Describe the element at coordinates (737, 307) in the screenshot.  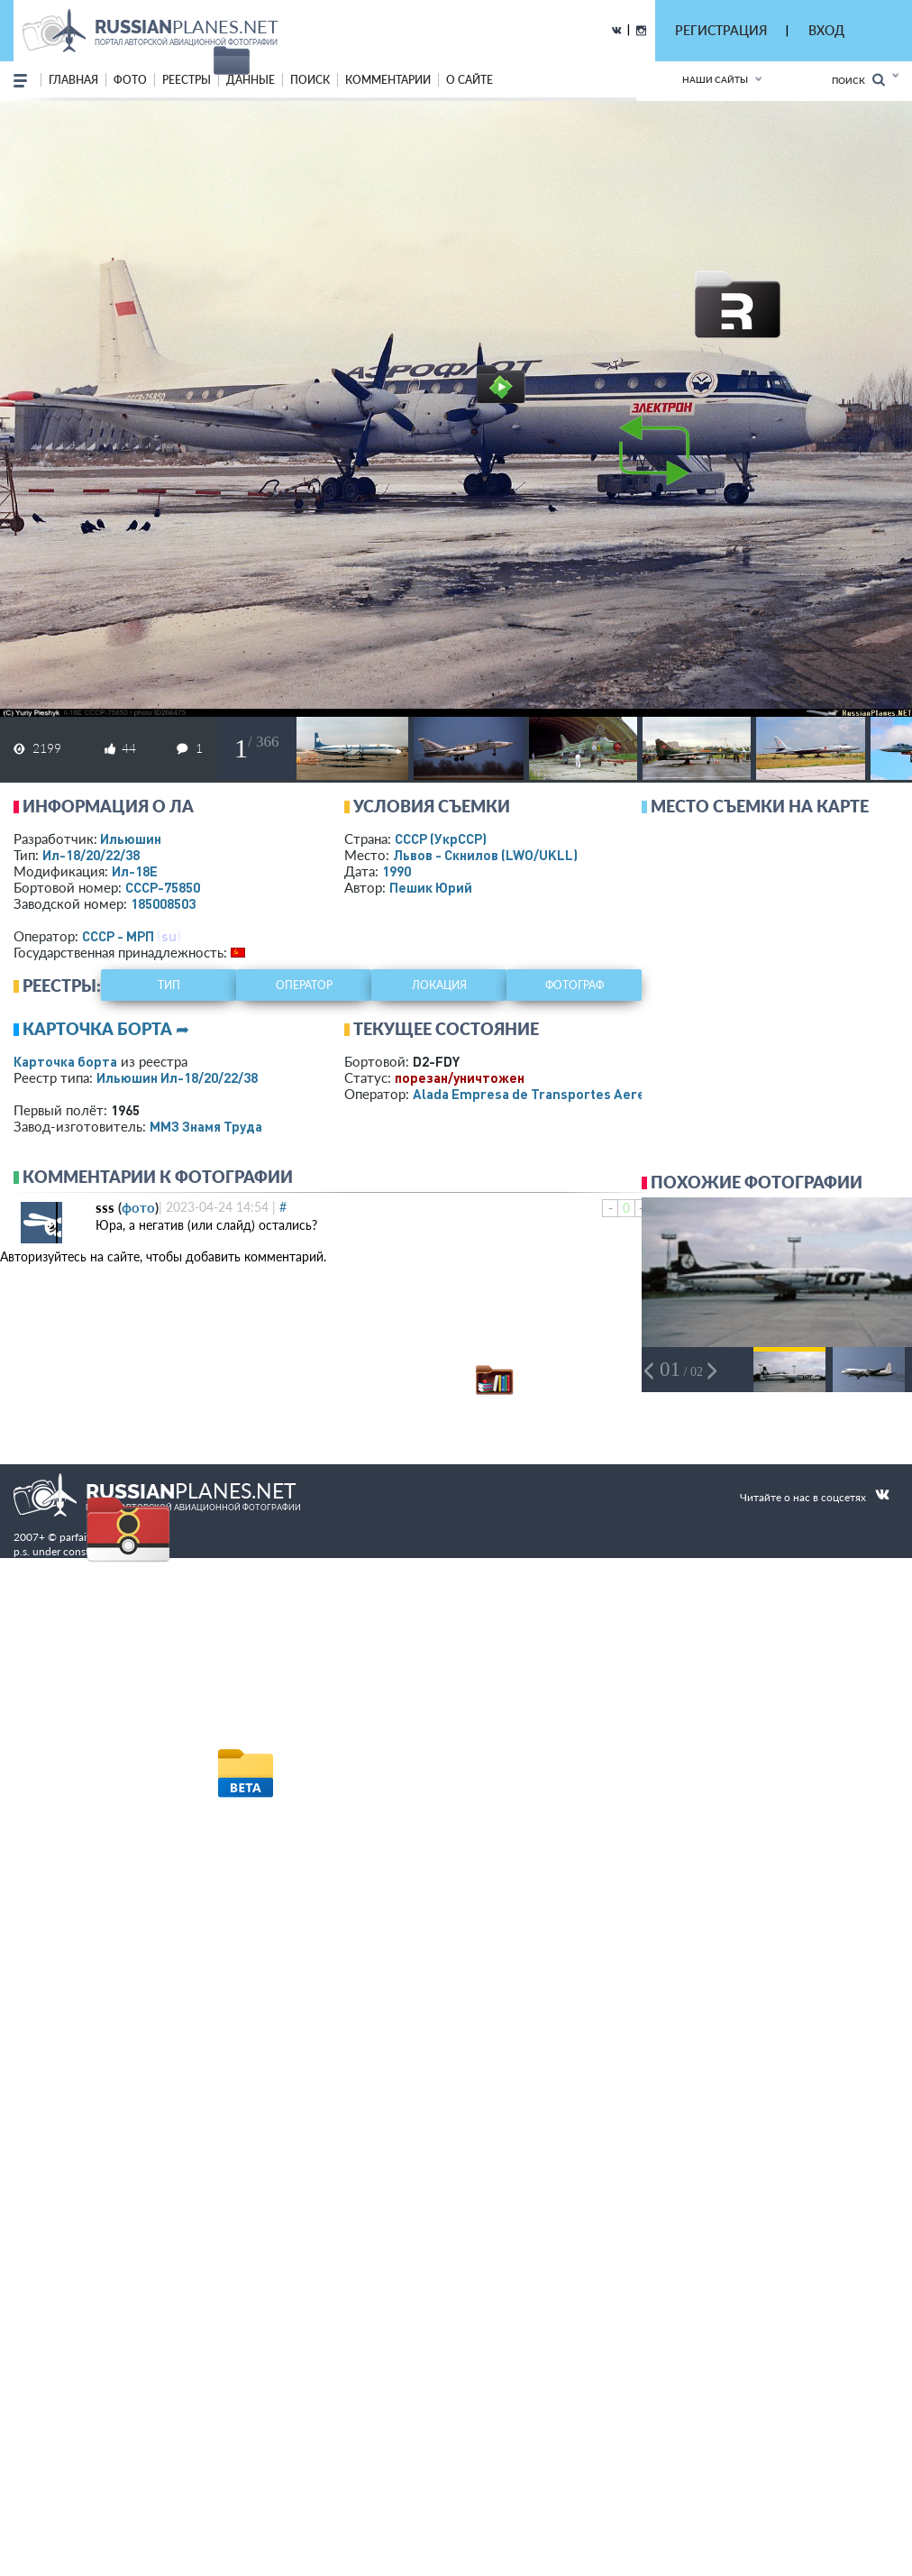
I see `open remix project folder` at that location.